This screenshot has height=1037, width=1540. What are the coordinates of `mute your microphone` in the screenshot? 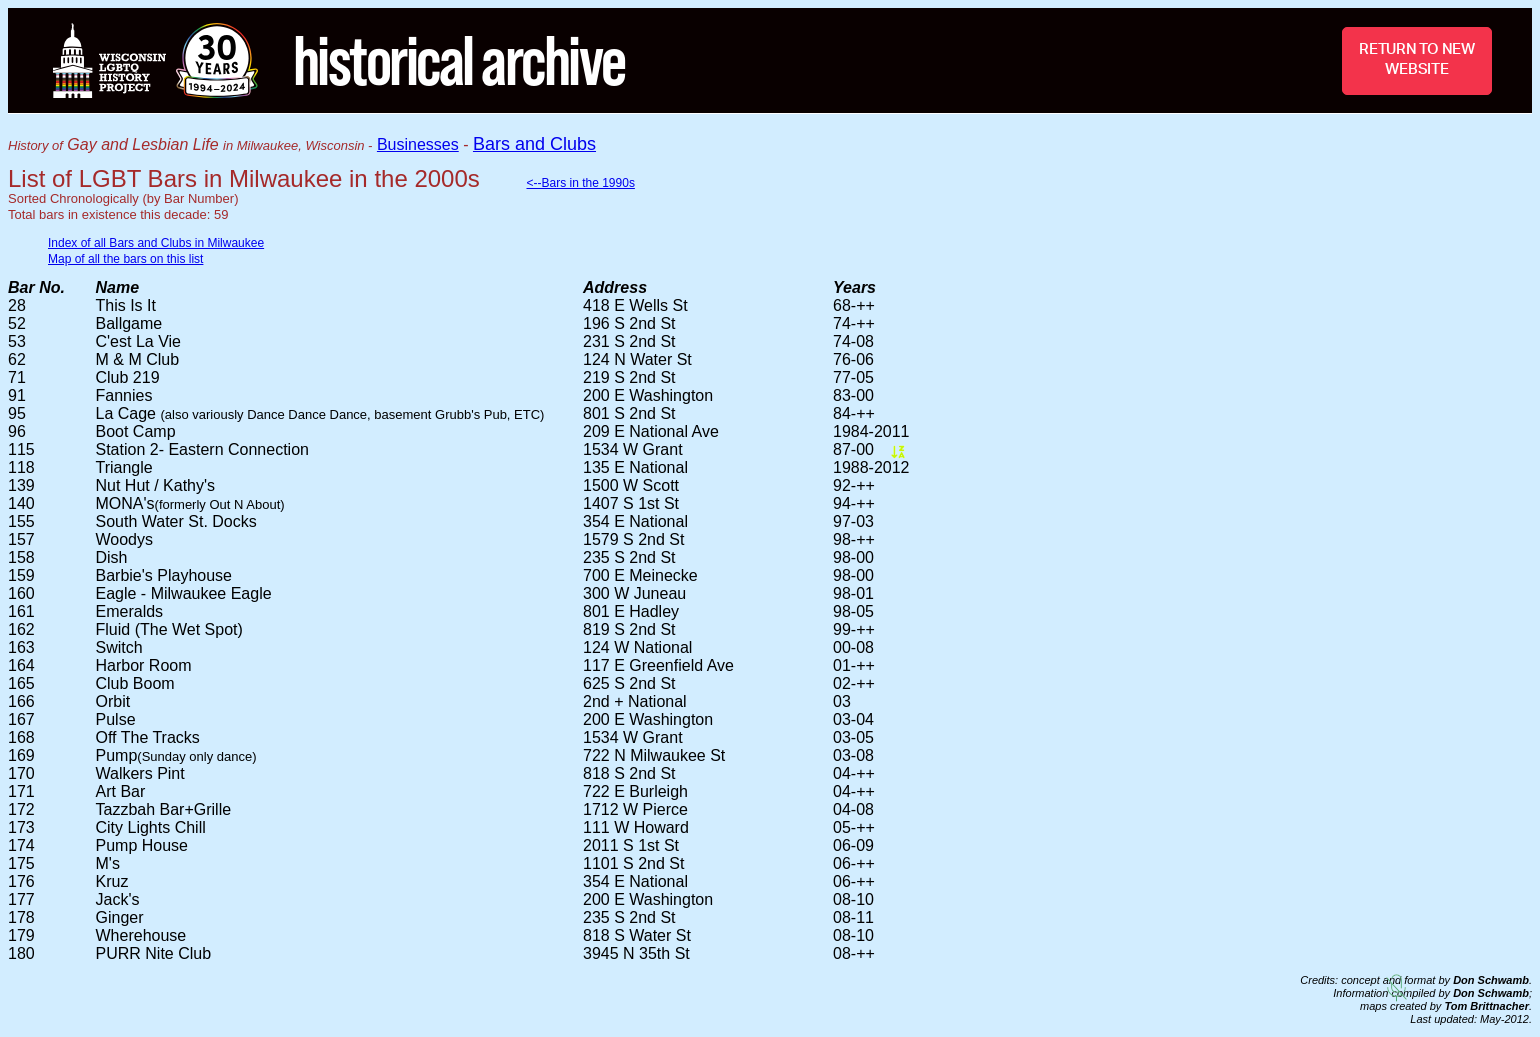 It's located at (1396, 987).